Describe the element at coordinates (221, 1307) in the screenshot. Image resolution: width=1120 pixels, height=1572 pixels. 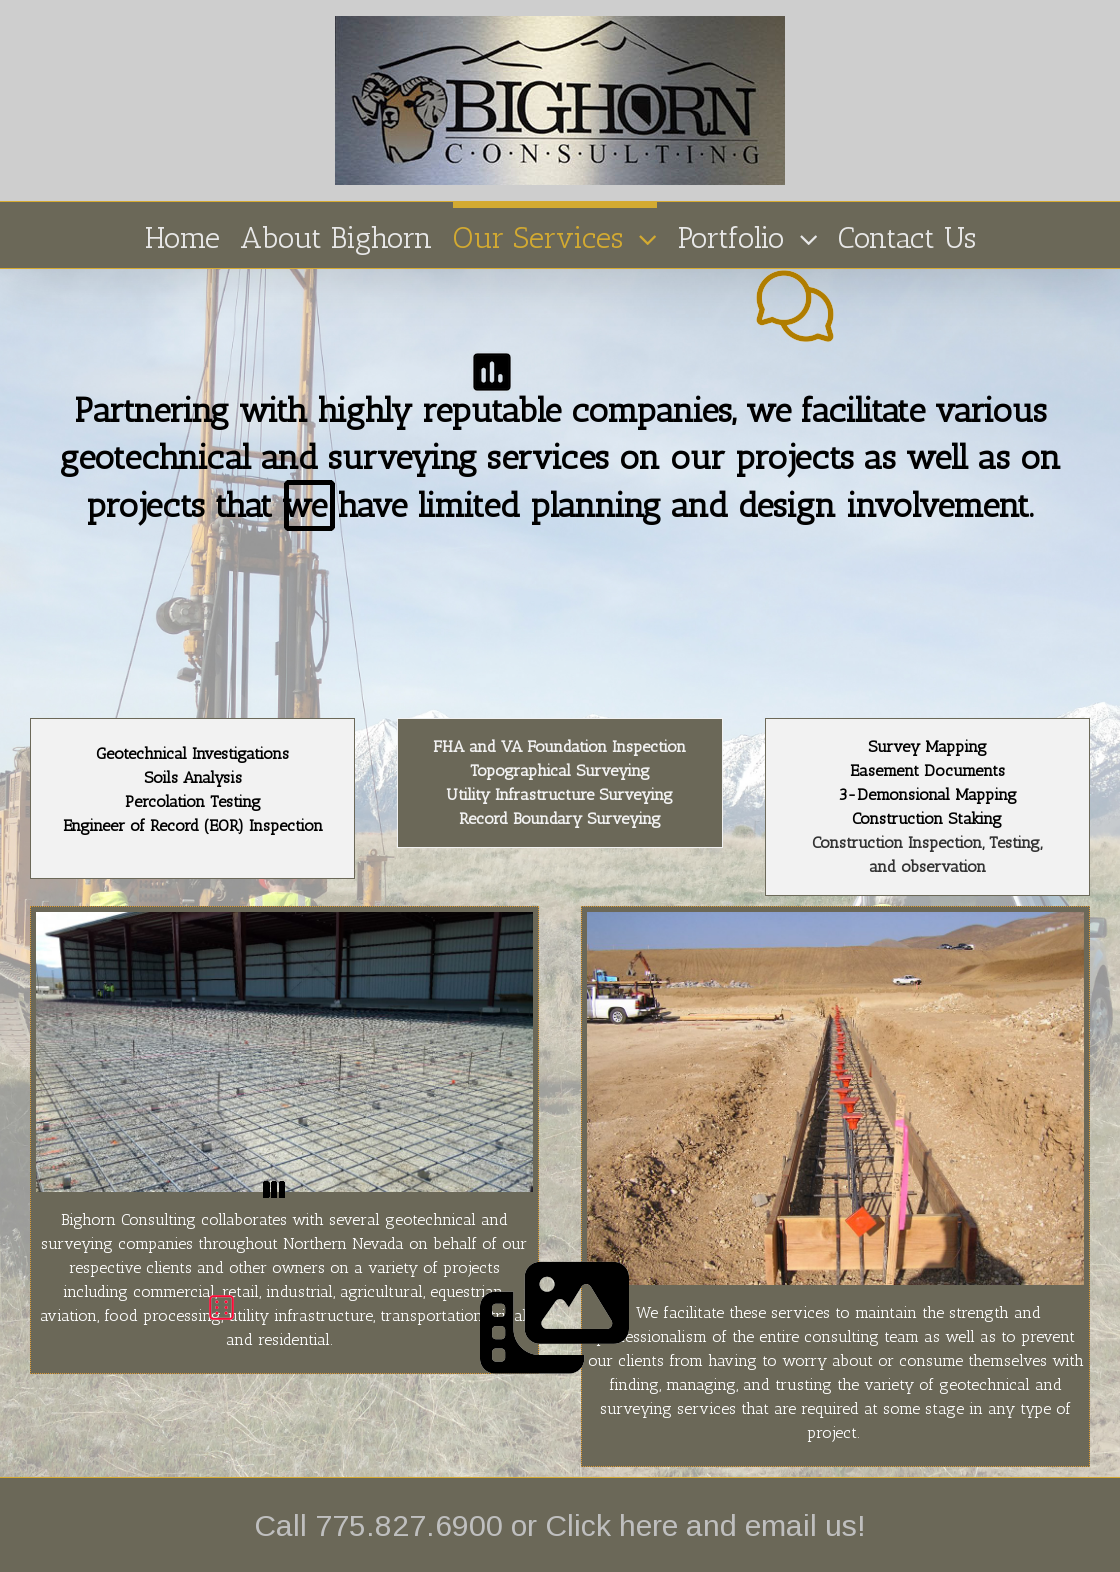
I see `randomize or shuffle content` at that location.